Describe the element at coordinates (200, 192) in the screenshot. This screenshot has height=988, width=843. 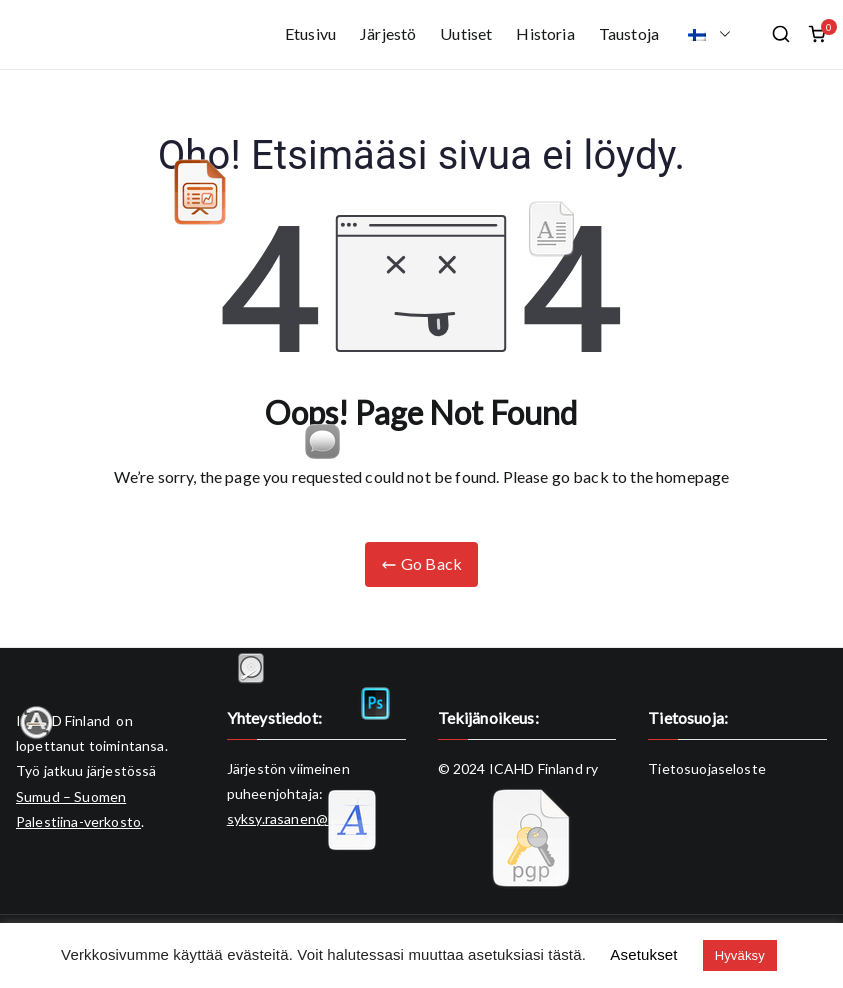
I see `open a libreoffice impress presentation template` at that location.